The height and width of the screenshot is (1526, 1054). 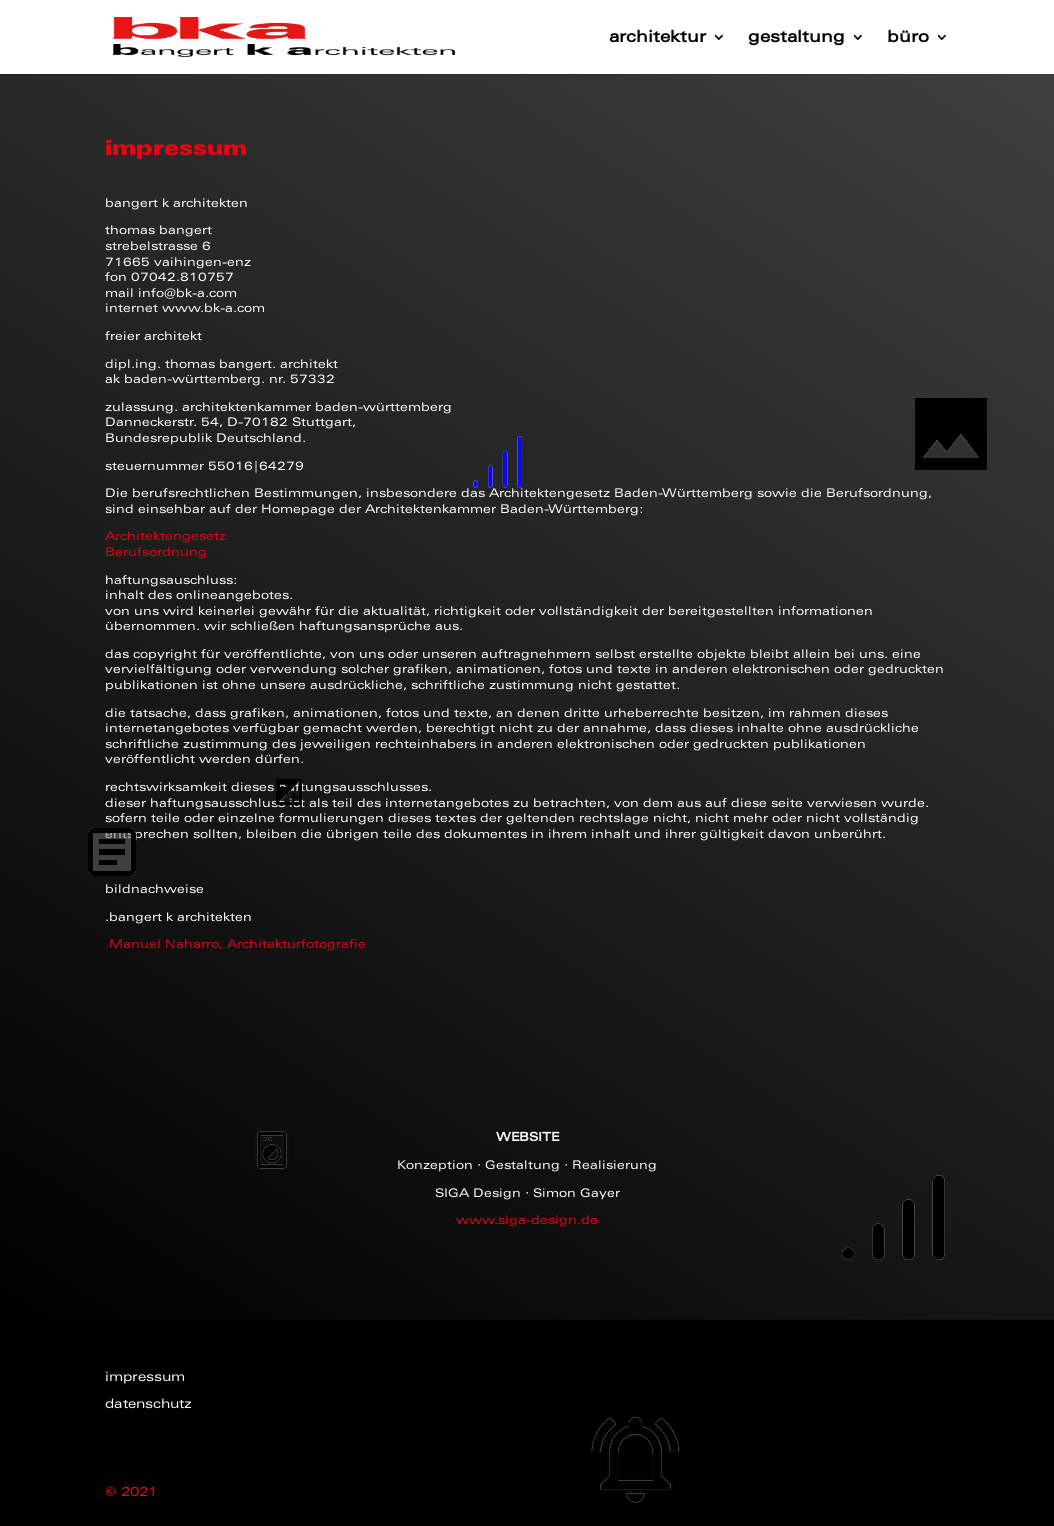 I want to click on indicates new or active notifications, so click(x=635, y=1458).